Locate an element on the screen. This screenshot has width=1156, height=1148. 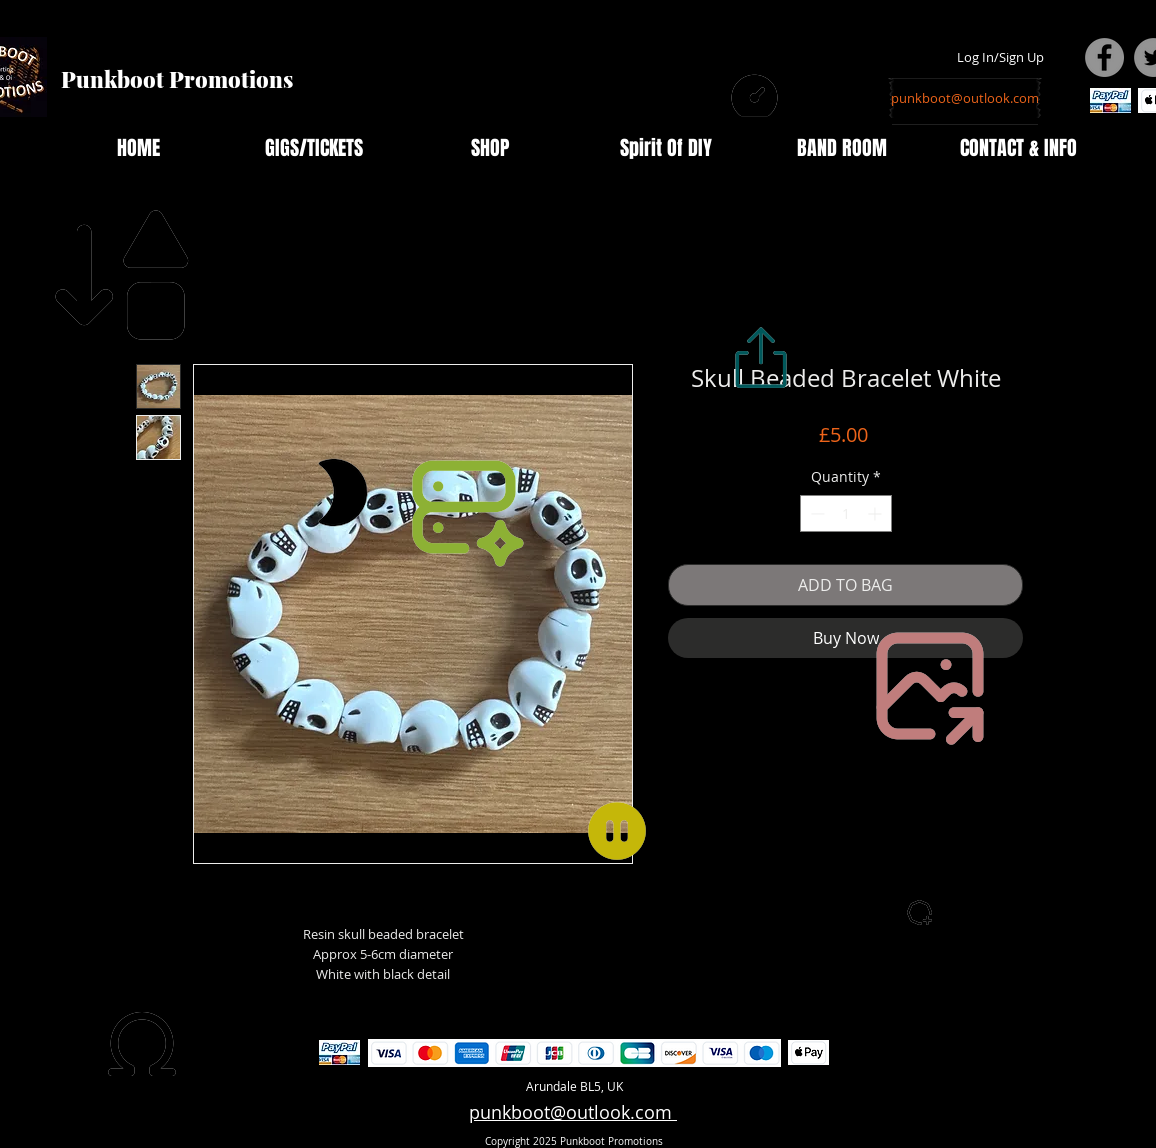
export or share content to another app is located at coordinates (761, 360).